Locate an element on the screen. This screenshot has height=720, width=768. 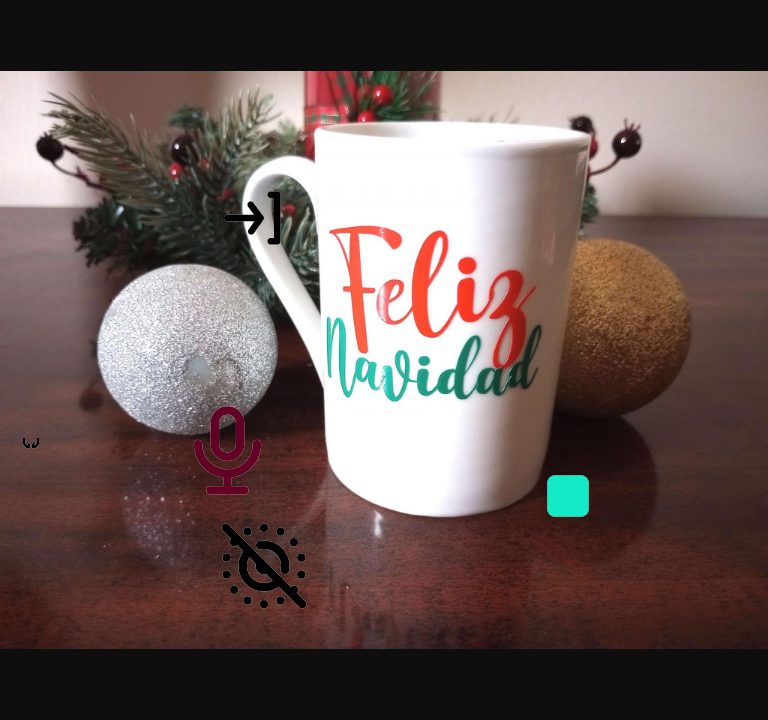
support or care services is located at coordinates (31, 442).